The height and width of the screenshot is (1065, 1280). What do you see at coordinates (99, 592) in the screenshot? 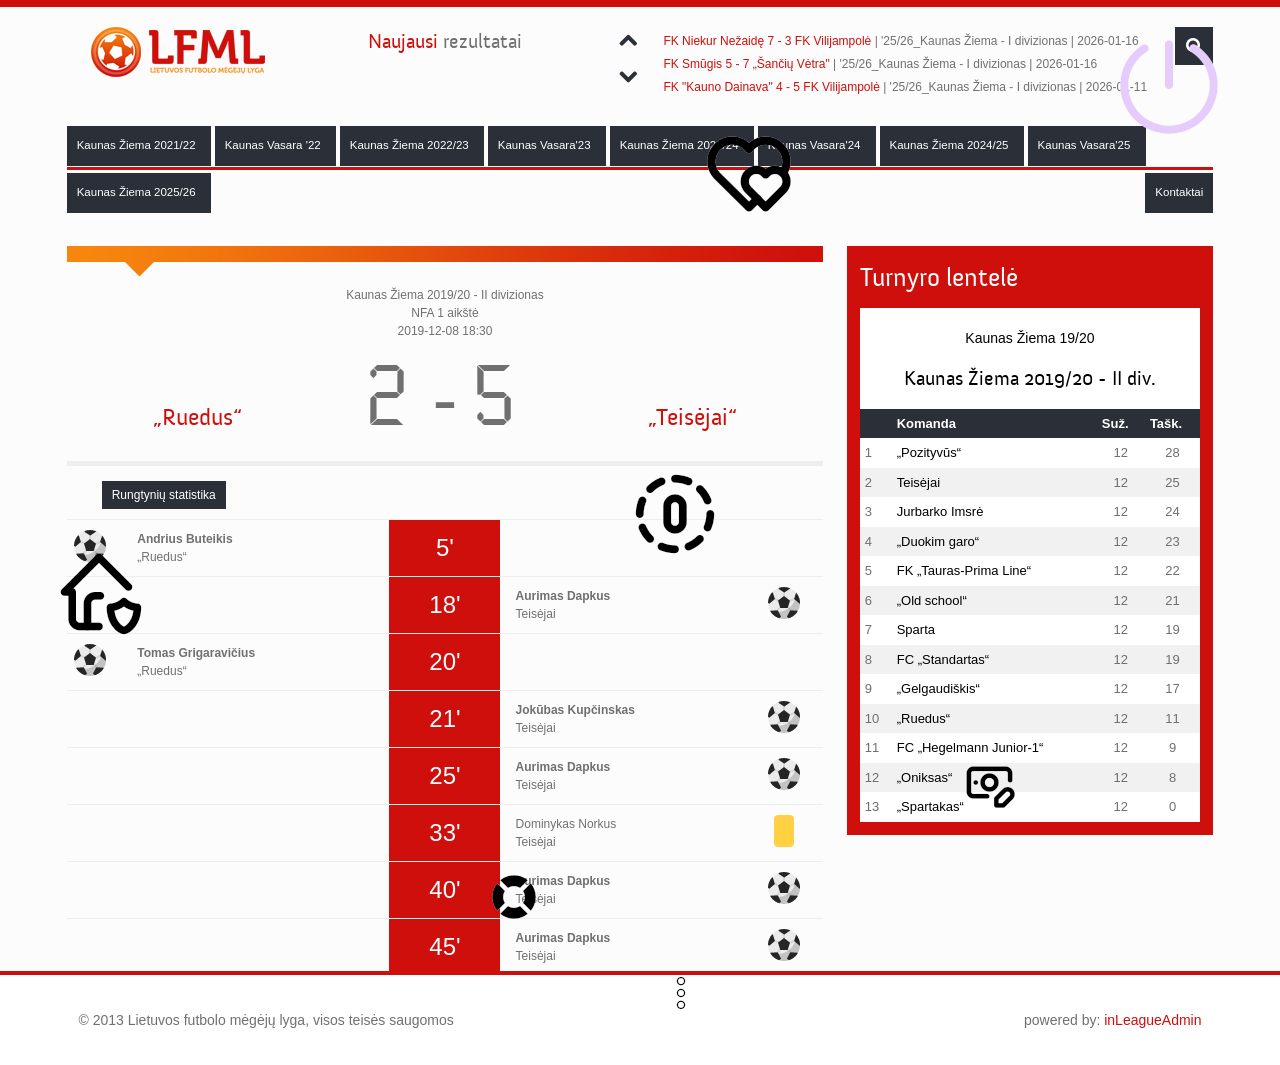
I see `home security settings` at bounding box center [99, 592].